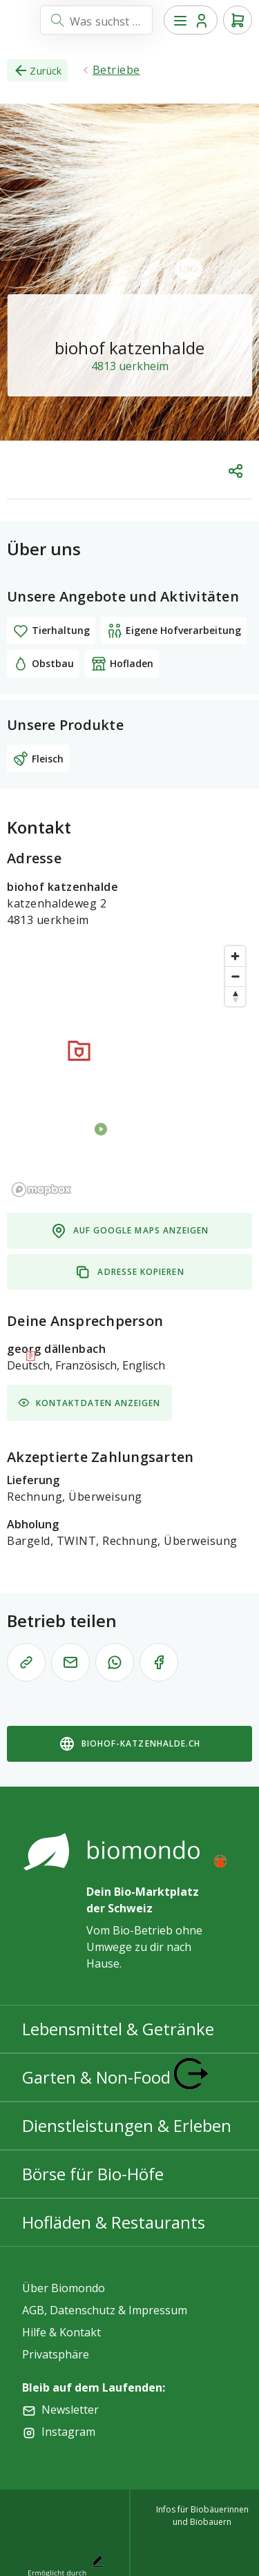 The width and height of the screenshot is (259, 2576). What do you see at coordinates (79, 1050) in the screenshot?
I see `access protected or secure files` at bounding box center [79, 1050].